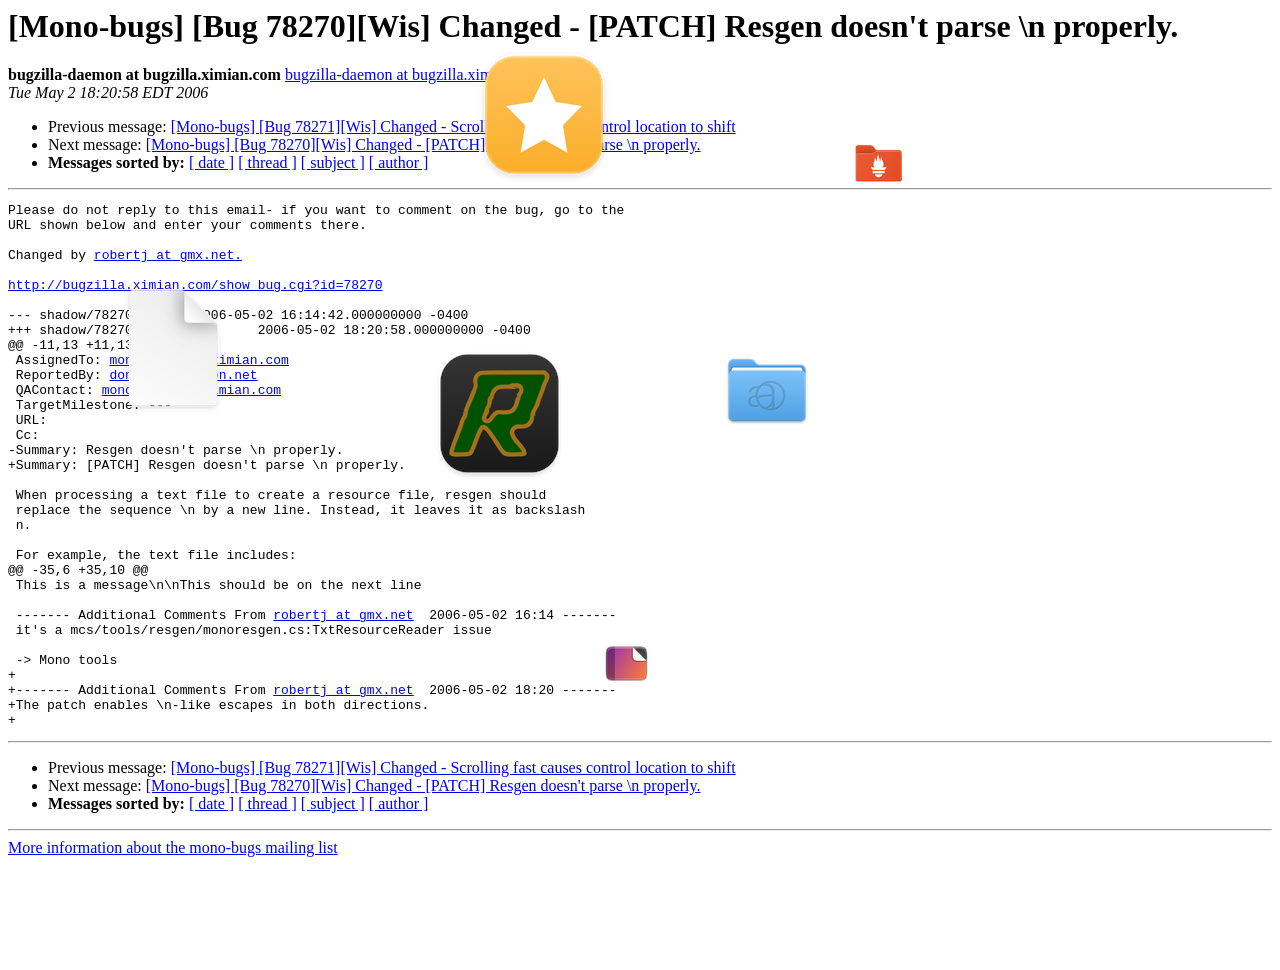 The image size is (1280, 970). Describe the element at coordinates (173, 350) in the screenshot. I see `a blank or empty document file` at that location.